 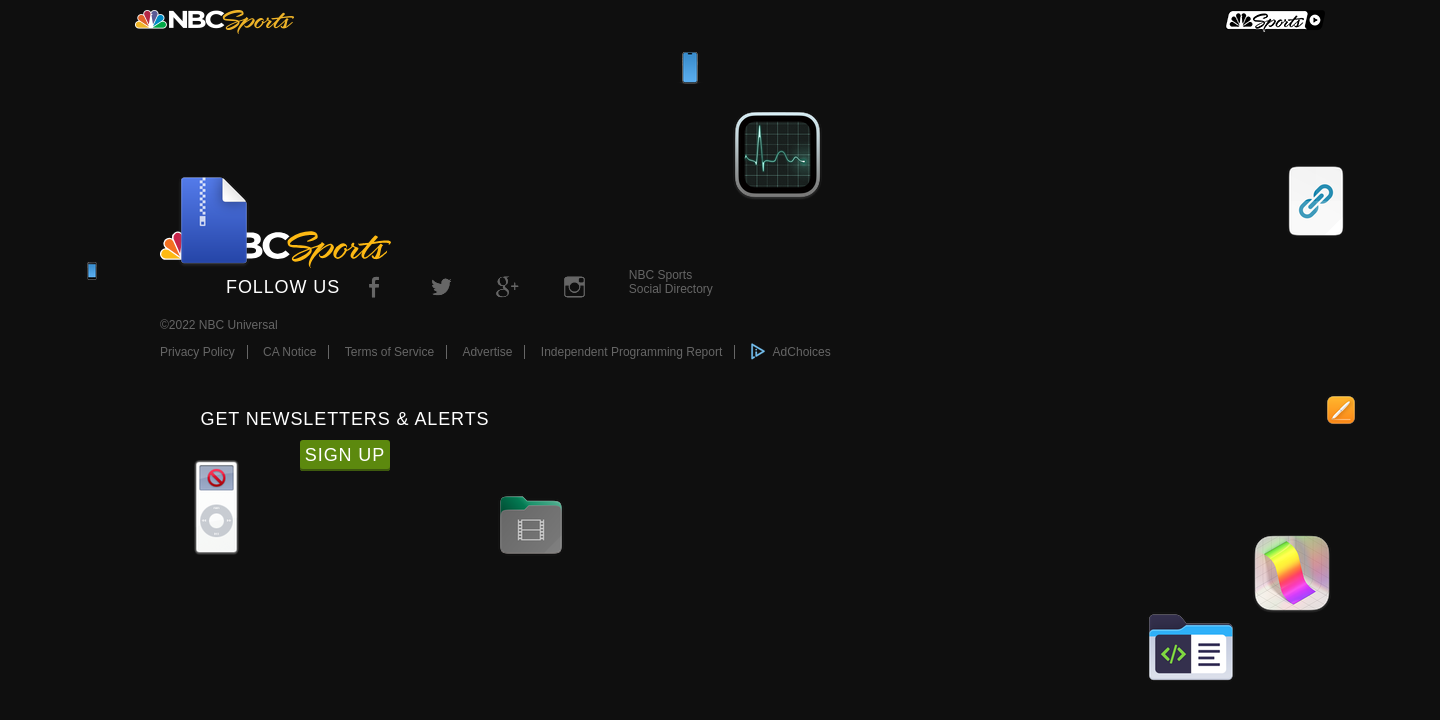 I want to click on open Apple Pages for document editing, so click(x=1341, y=410).